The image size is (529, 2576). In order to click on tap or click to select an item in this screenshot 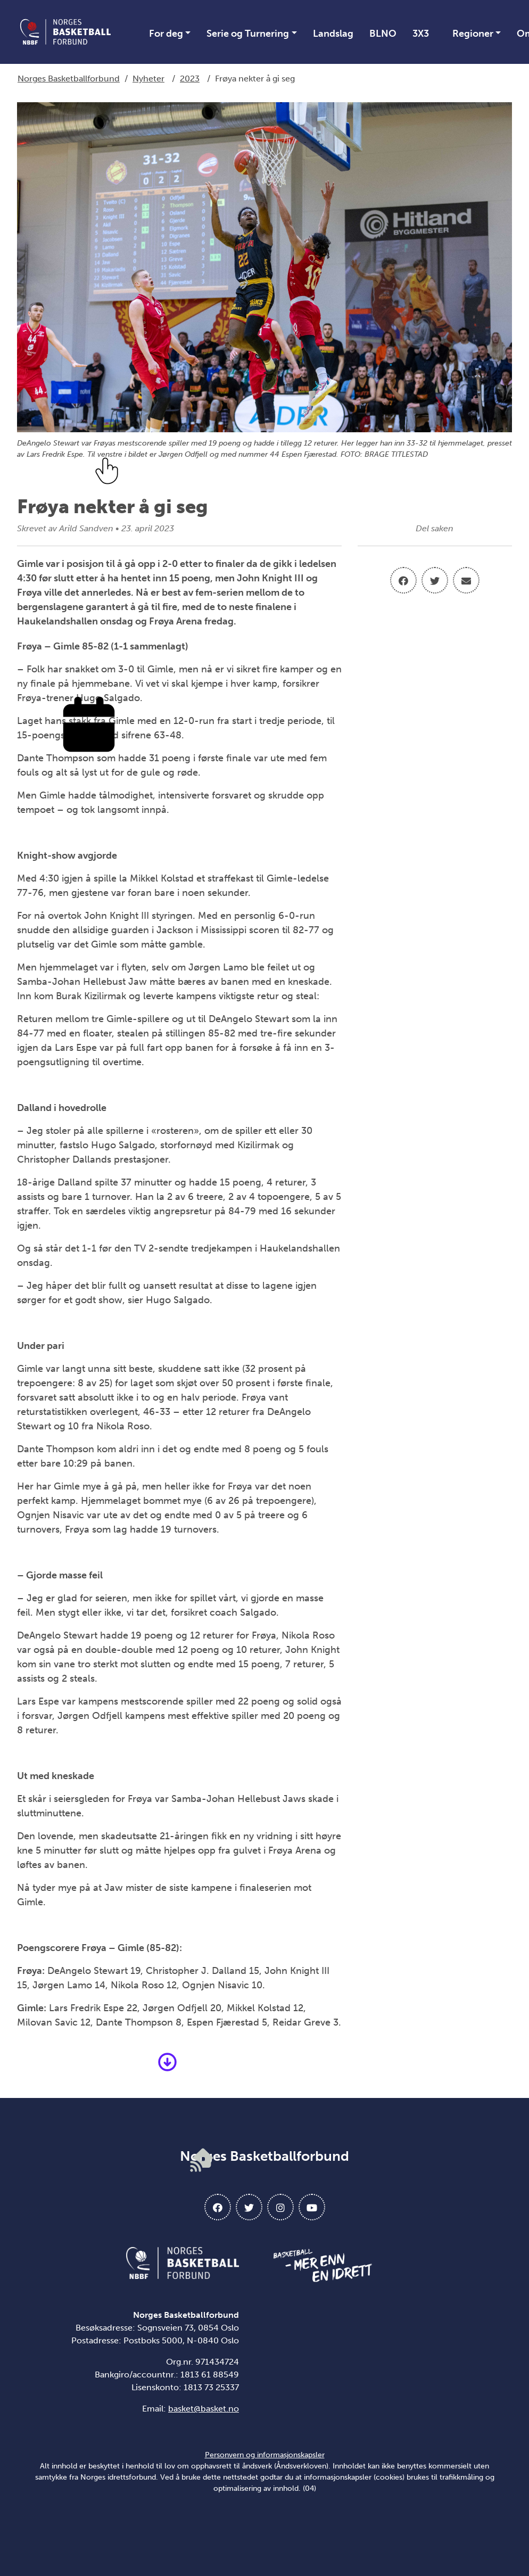, I will do `click(106, 471)`.